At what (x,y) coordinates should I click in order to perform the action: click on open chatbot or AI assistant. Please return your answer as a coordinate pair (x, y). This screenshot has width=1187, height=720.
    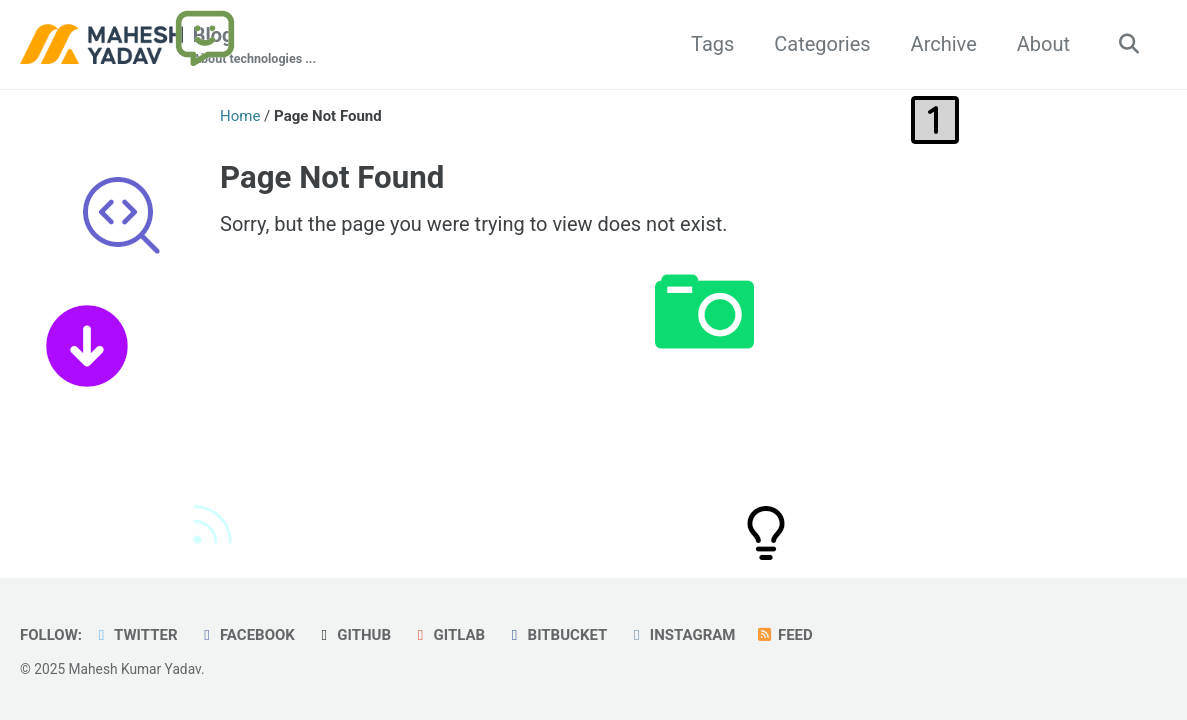
    Looking at the image, I should click on (205, 37).